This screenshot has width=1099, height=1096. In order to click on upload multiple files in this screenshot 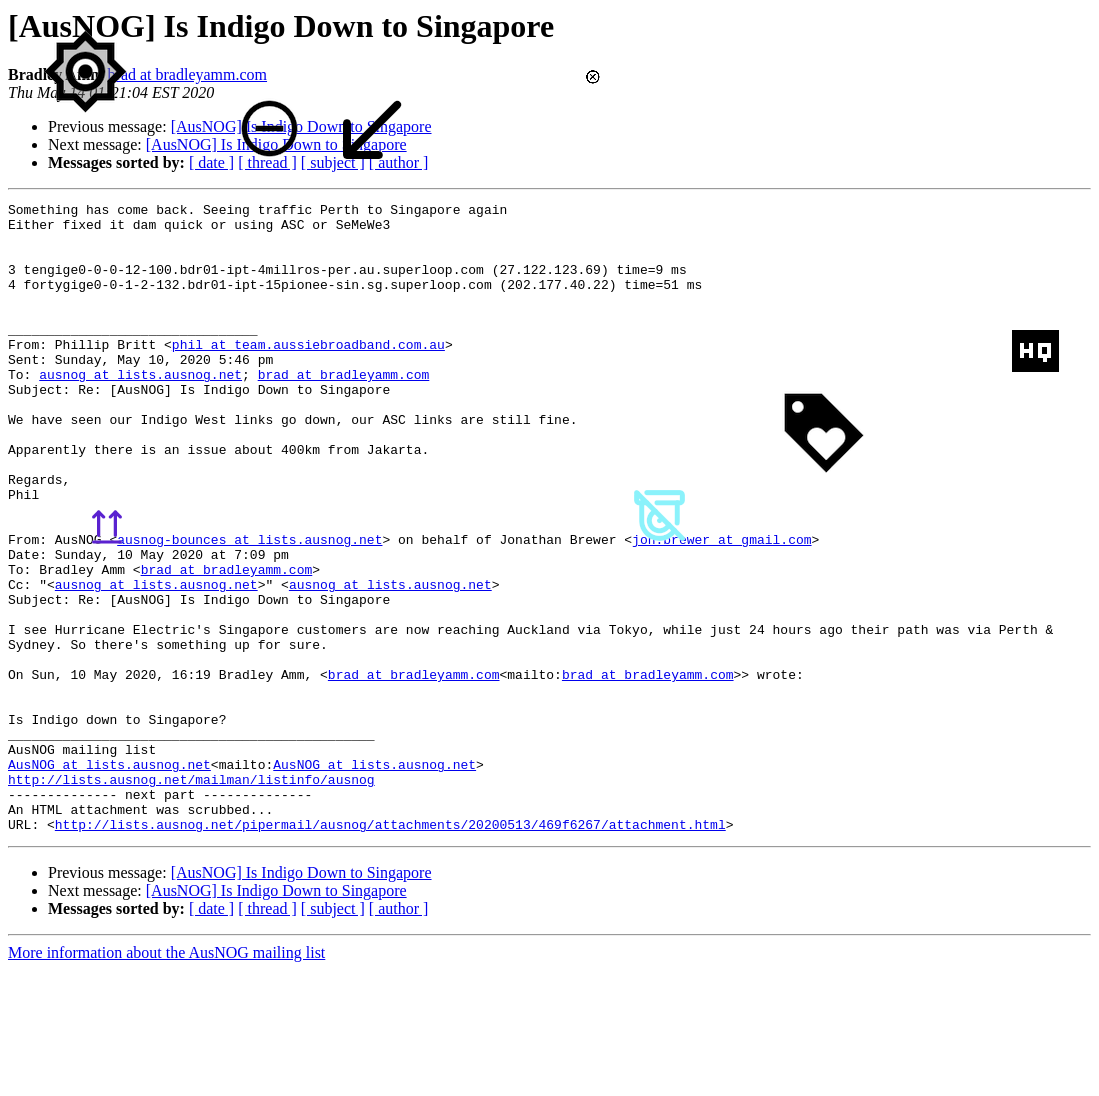, I will do `click(107, 527)`.